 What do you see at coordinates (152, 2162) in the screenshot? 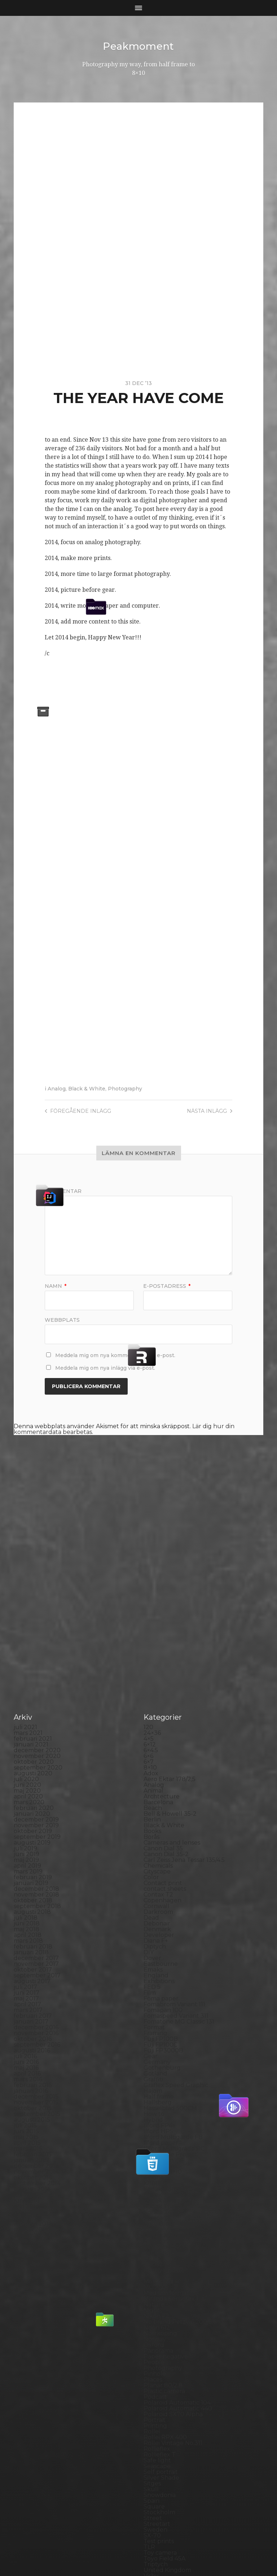
I see `open folder containing CSS stylesheets` at bounding box center [152, 2162].